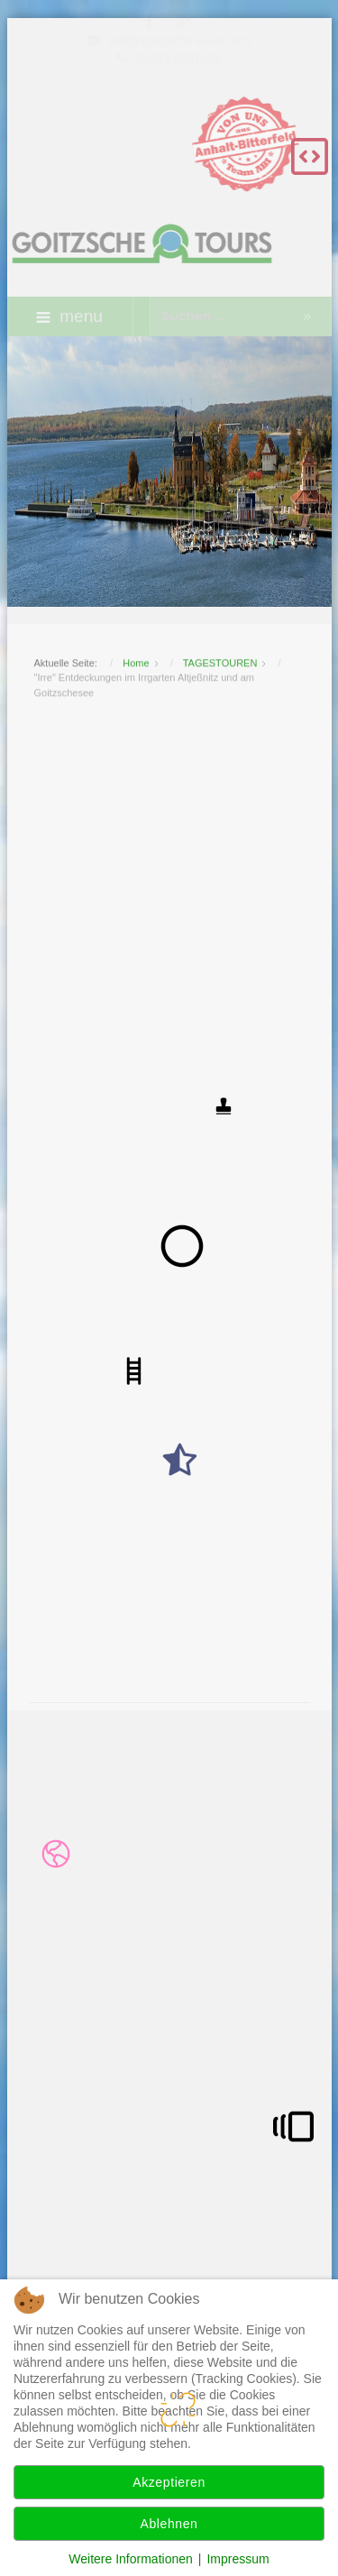 The height and width of the screenshot is (2576, 338). Describe the element at coordinates (293, 2126) in the screenshot. I see `view version history` at that location.